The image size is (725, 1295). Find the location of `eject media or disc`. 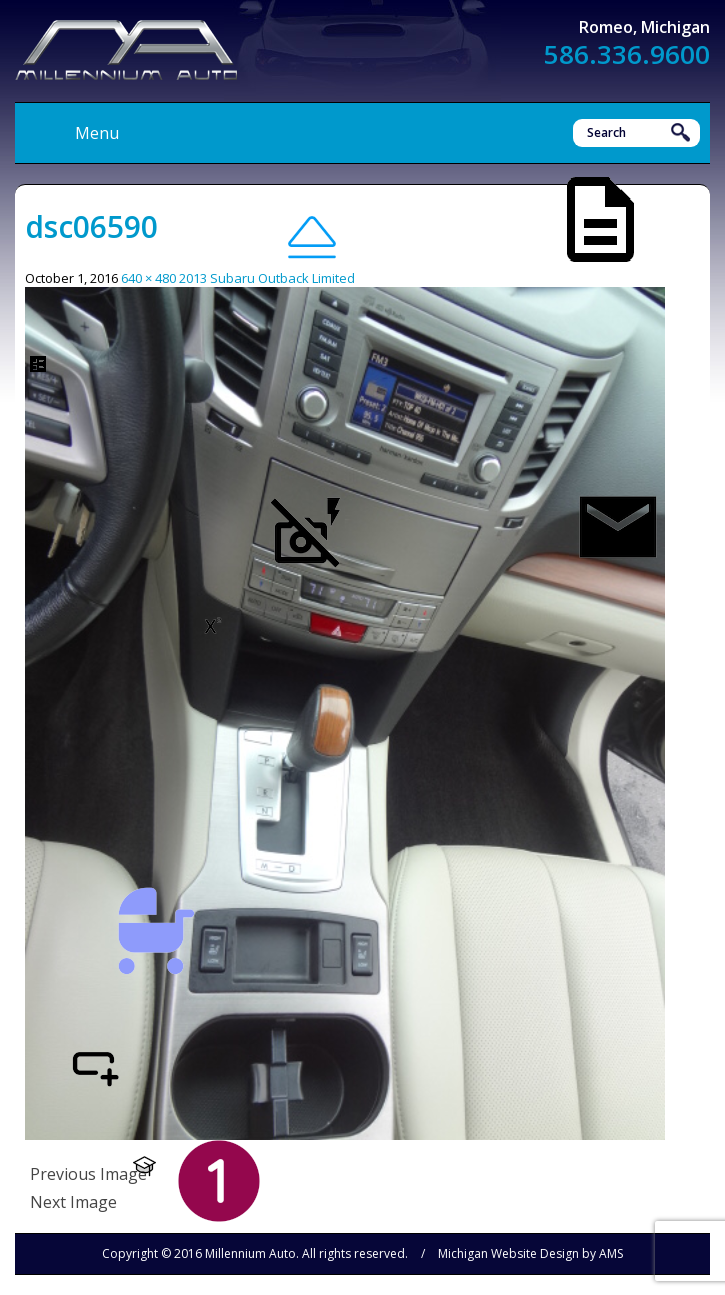

eject media or disc is located at coordinates (312, 240).